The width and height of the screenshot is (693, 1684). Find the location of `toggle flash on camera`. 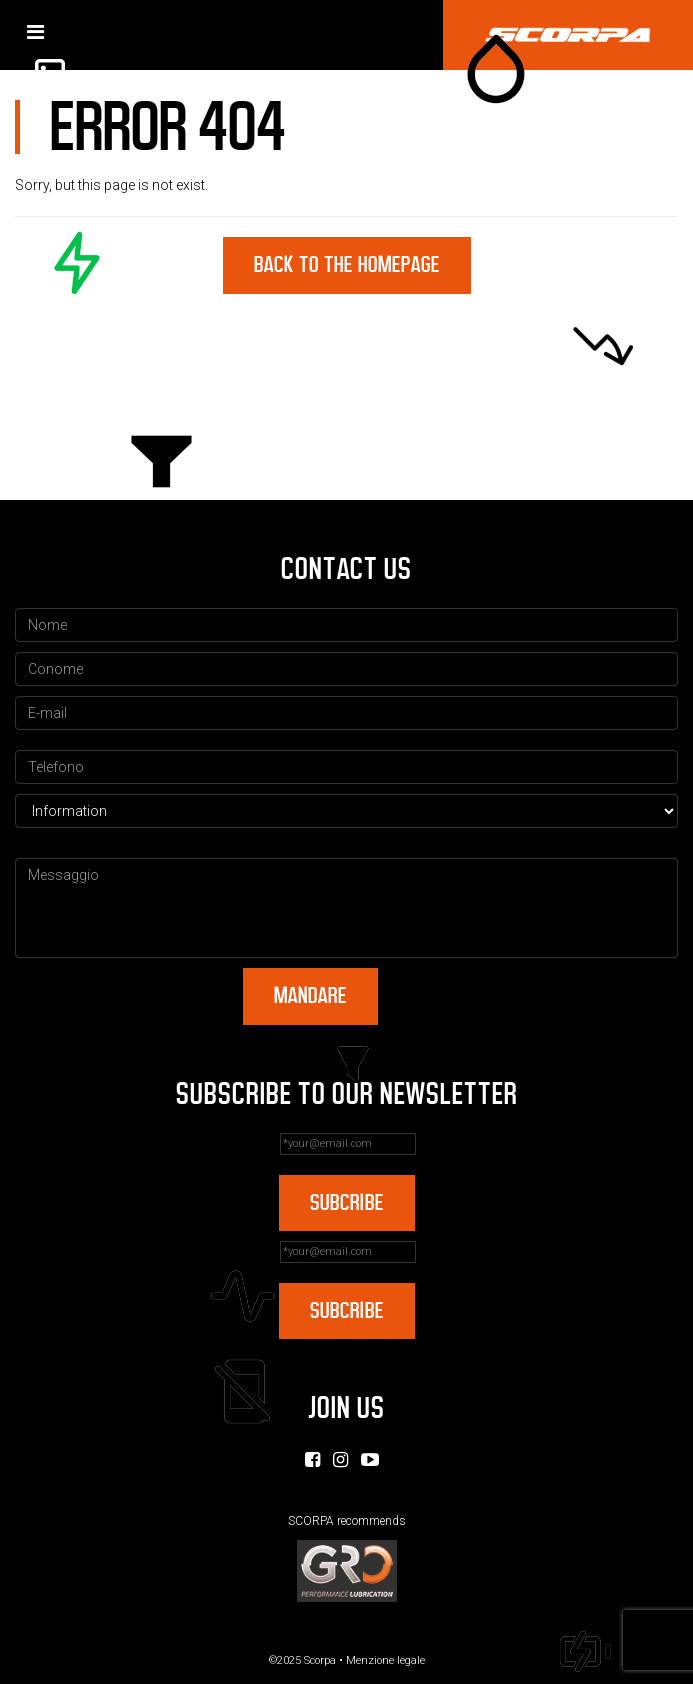

toggle flash on camera is located at coordinates (77, 263).